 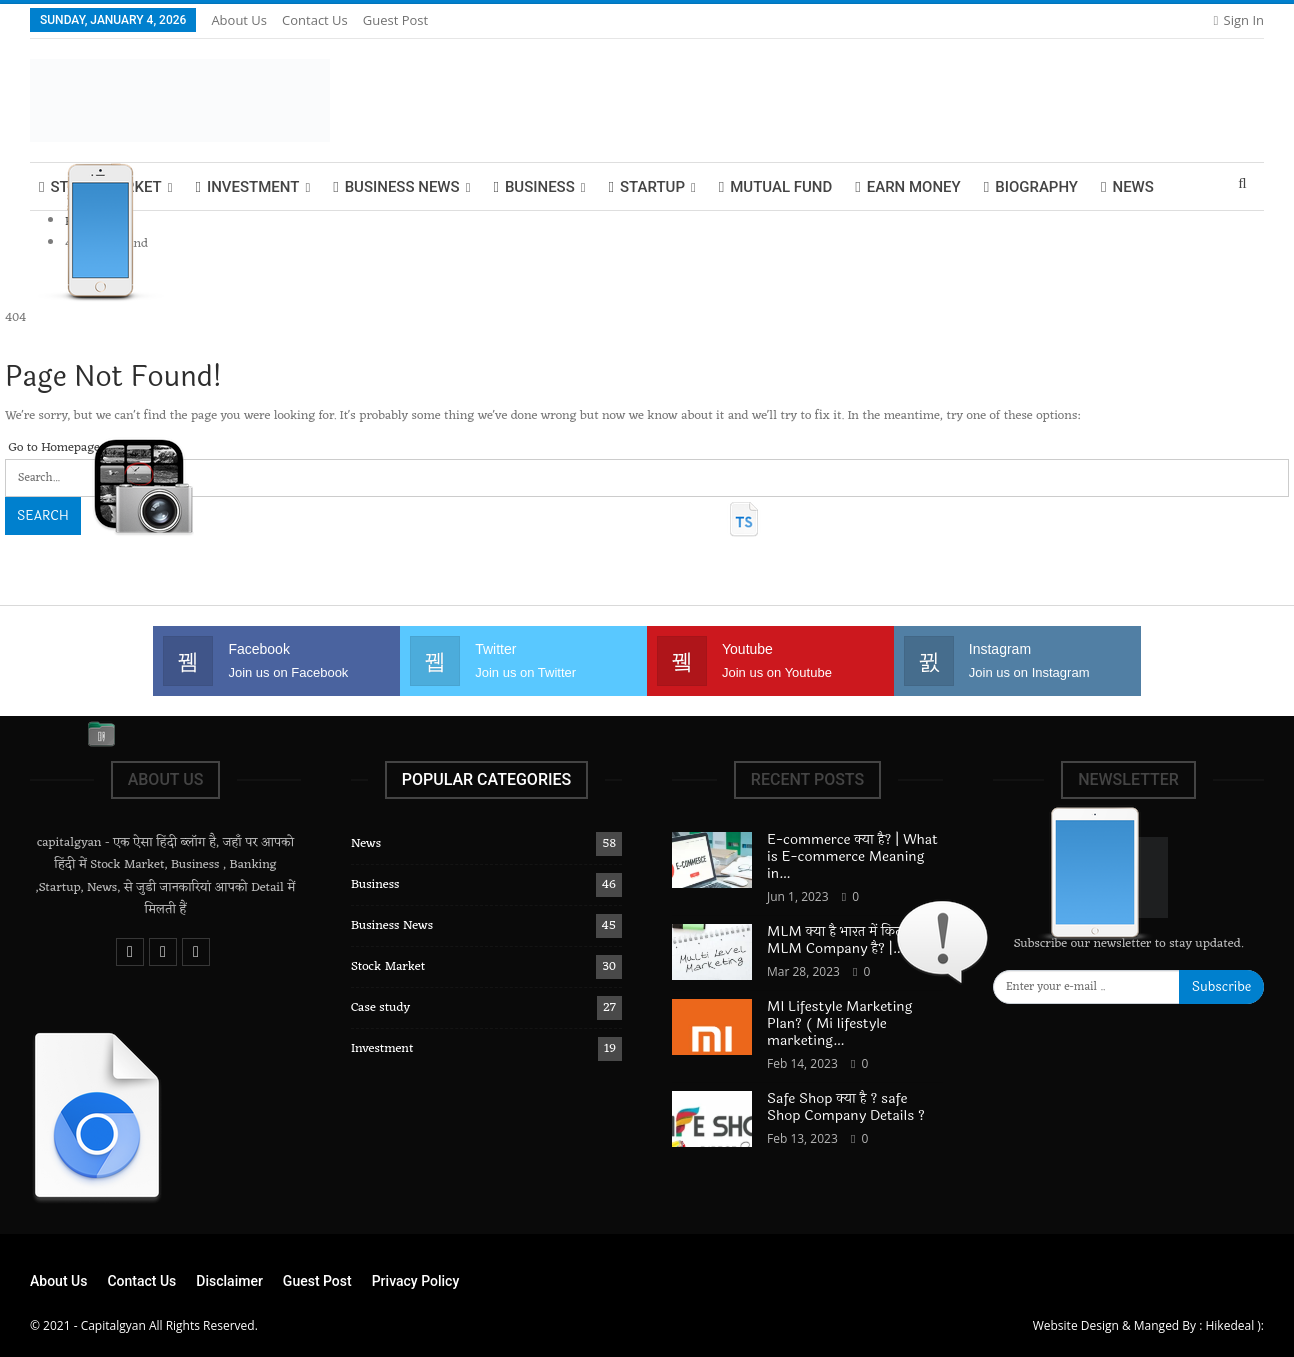 What do you see at coordinates (97, 1115) in the screenshot?
I see `open a document in chromium browser` at bounding box center [97, 1115].